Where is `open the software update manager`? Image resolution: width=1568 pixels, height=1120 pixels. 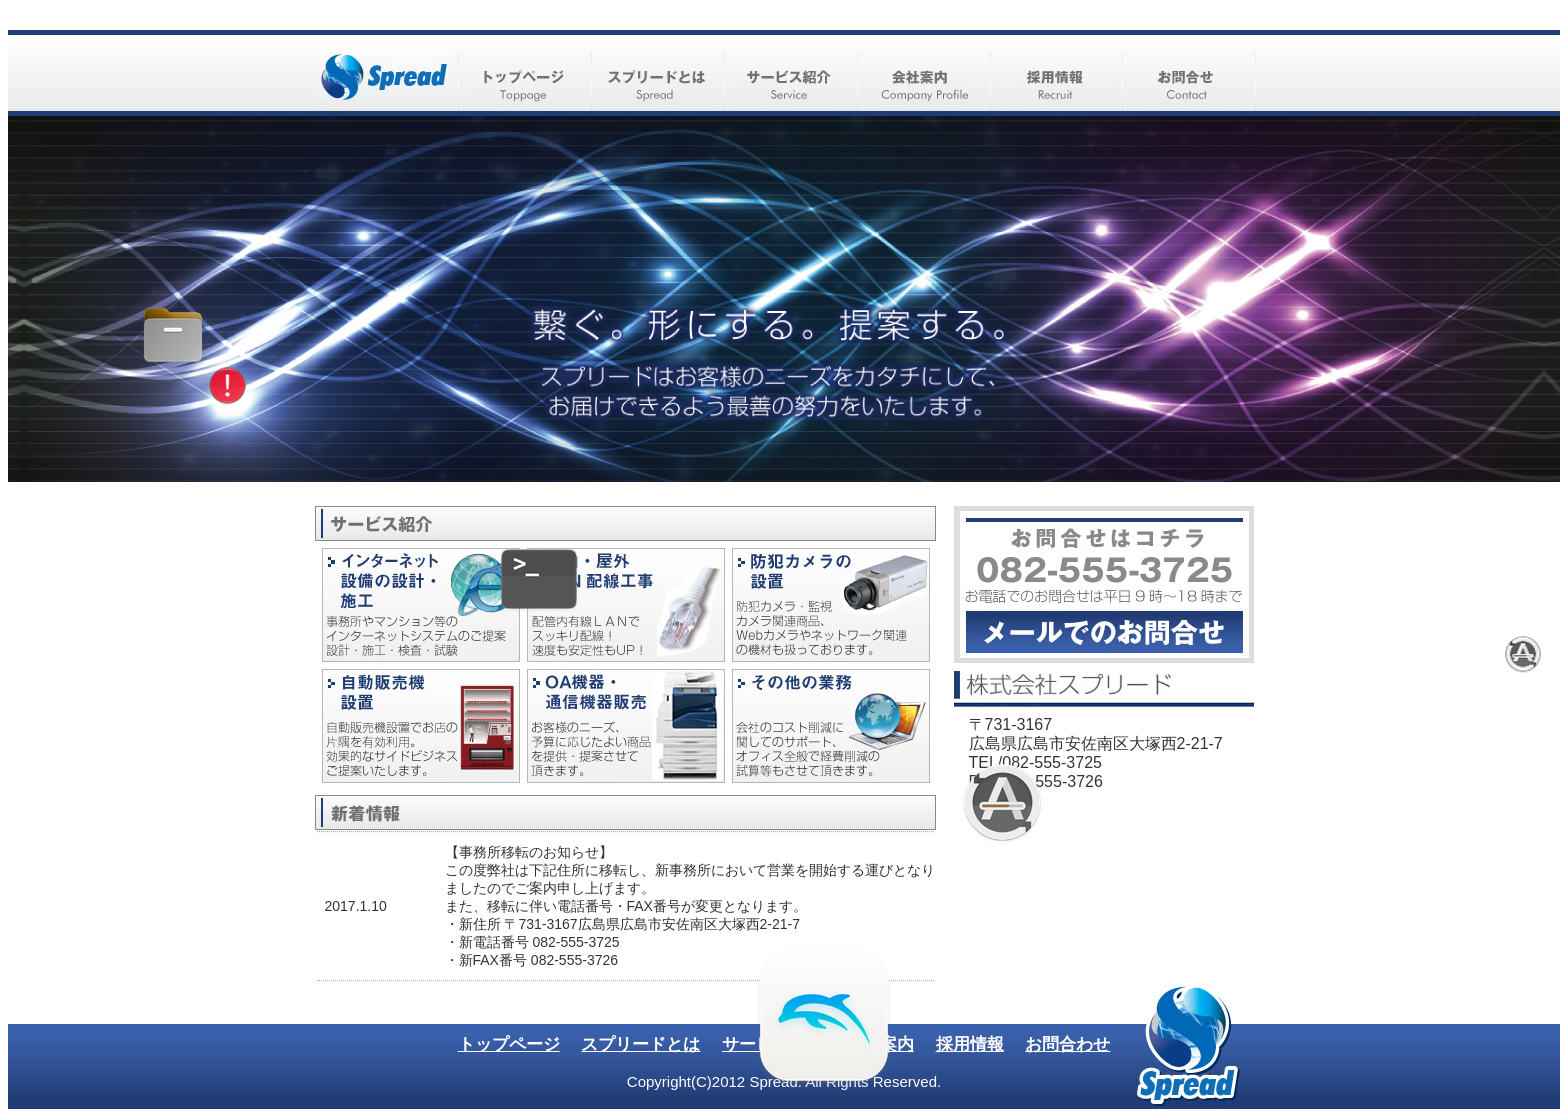 open the software update manager is located at coordinates (1002, 802).